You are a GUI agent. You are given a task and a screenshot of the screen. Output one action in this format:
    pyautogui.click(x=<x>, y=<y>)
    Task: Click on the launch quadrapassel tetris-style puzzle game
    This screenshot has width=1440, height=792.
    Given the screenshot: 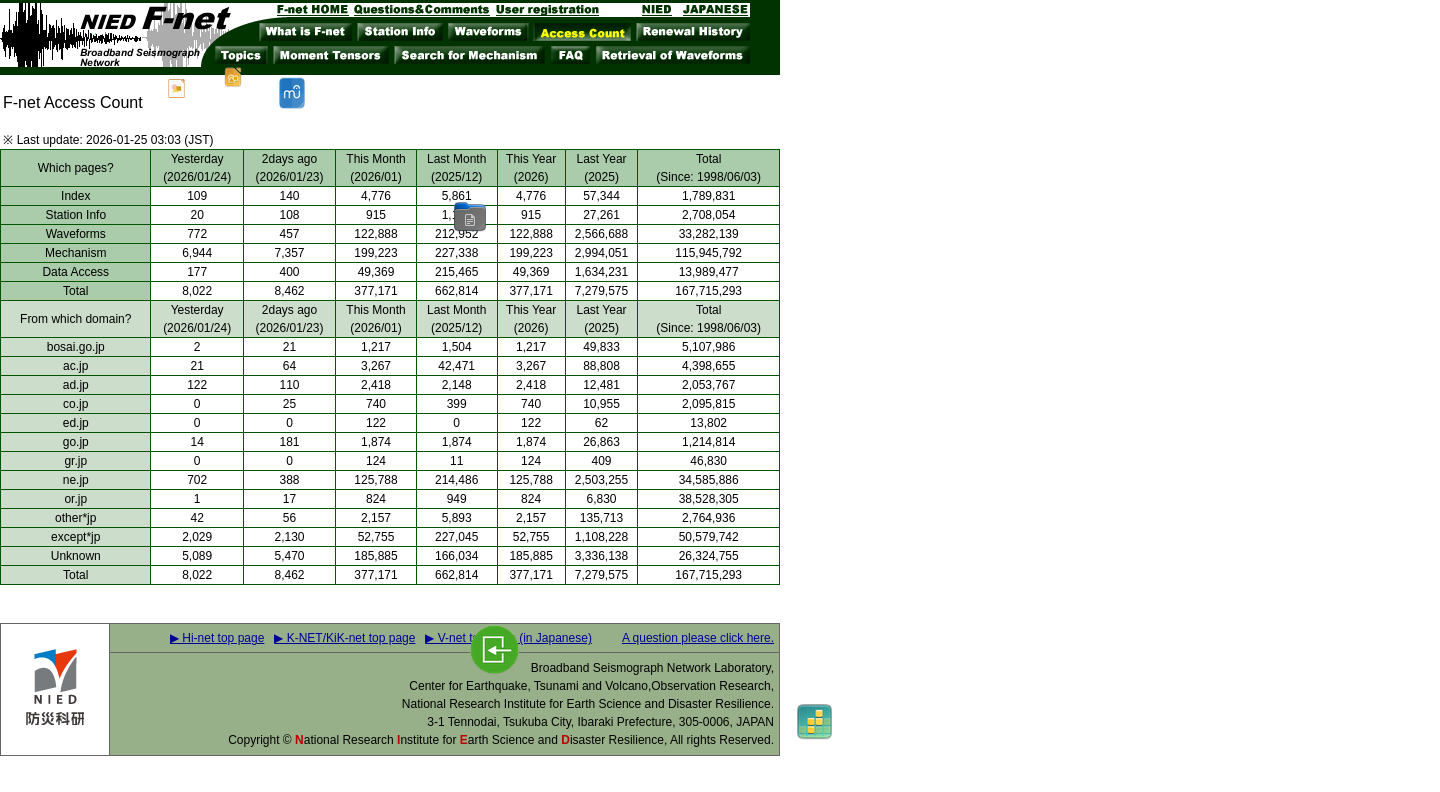 What is the action you would take?
    pyautogui.click(x=814, y=721)
    